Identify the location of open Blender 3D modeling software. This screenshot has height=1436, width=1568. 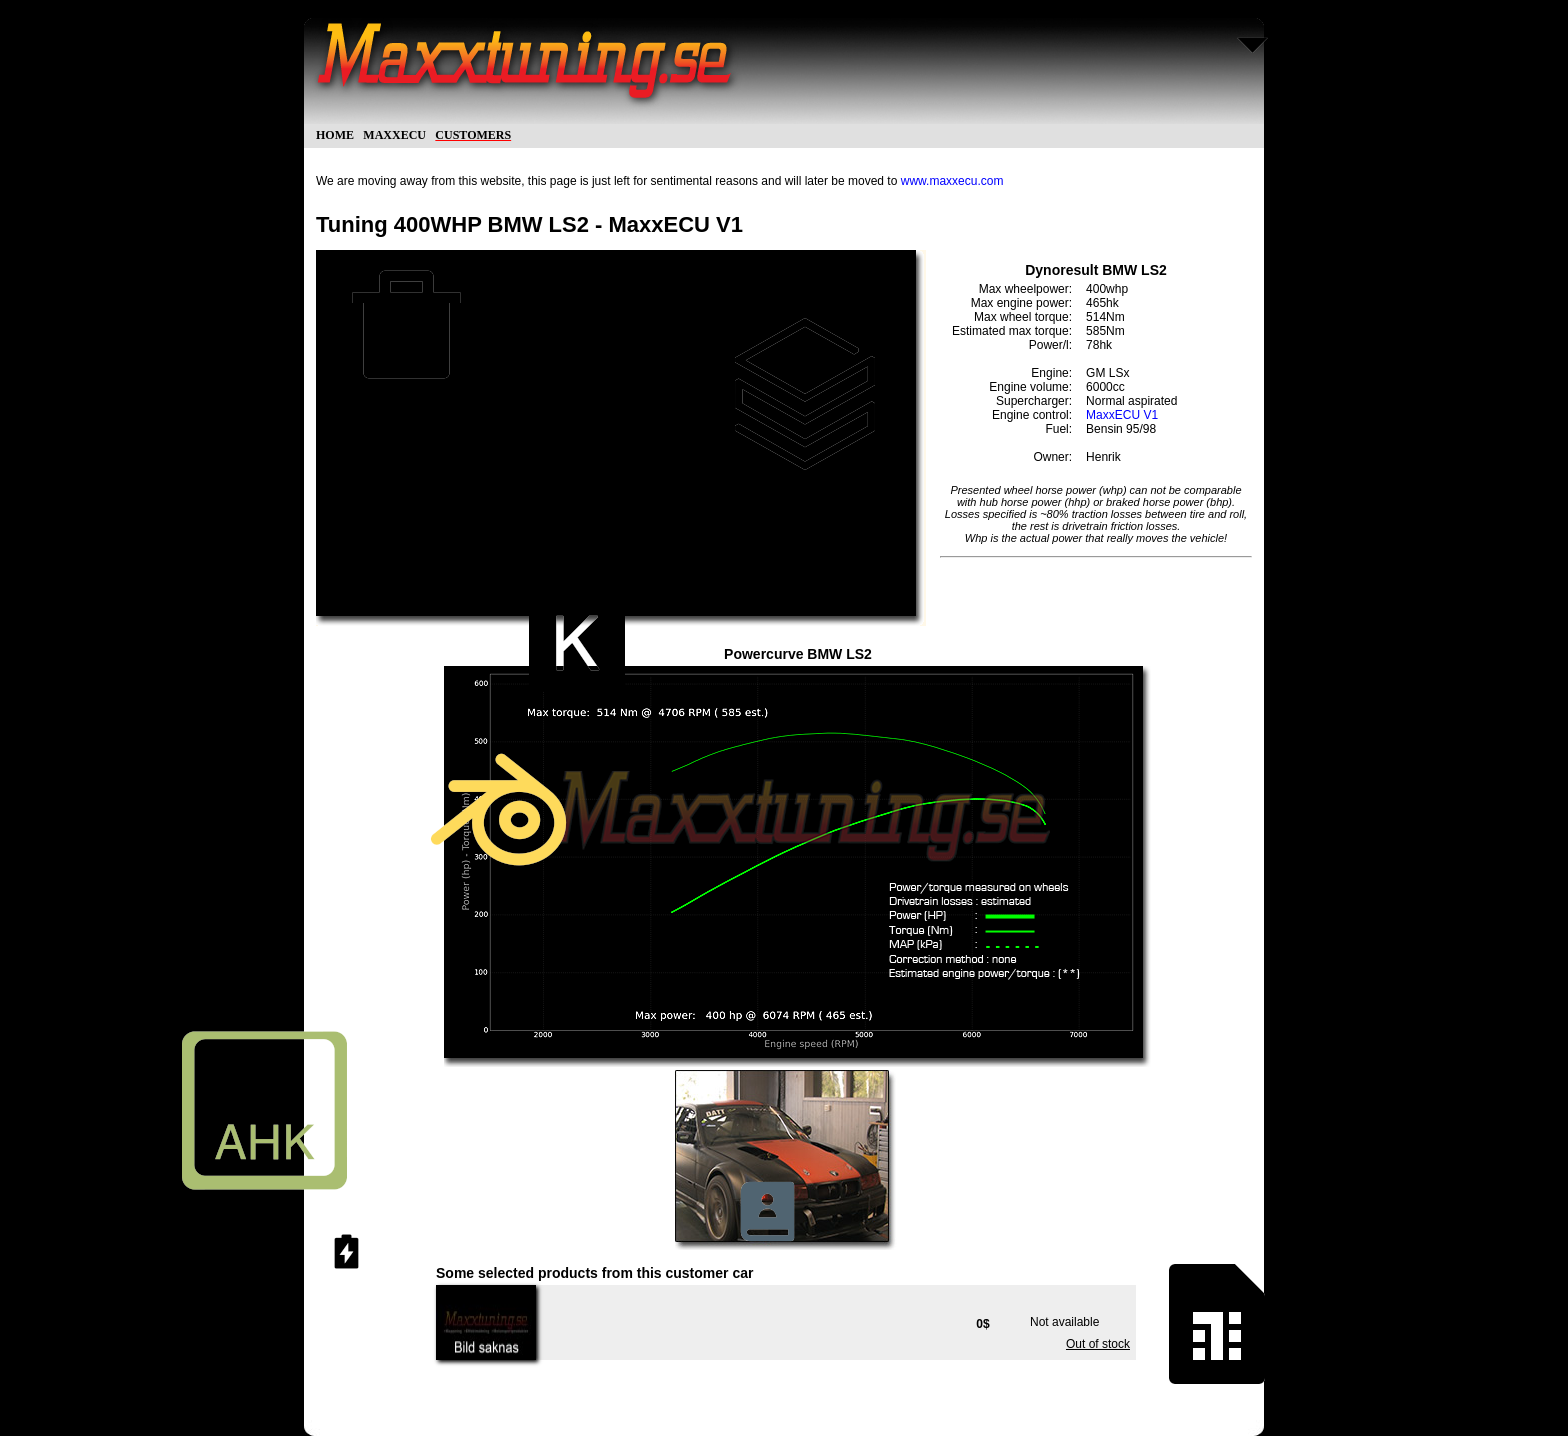
(498, 812).